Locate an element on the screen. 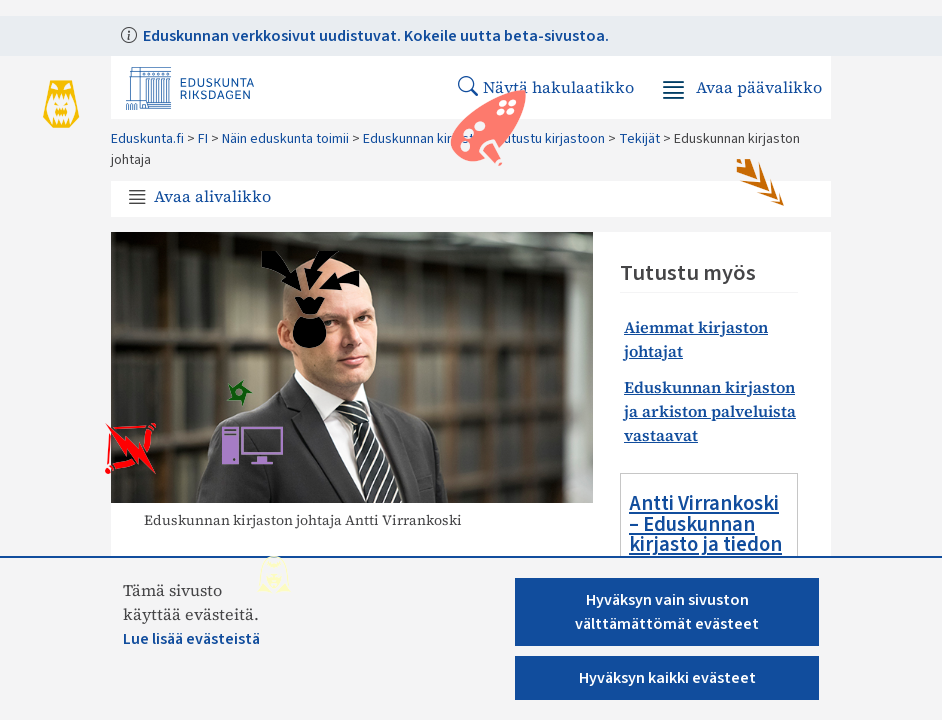 Image resolution: width=942 pixels, height=720 pixels. equip lightning bow weapon is located at coordinates (130, 448).